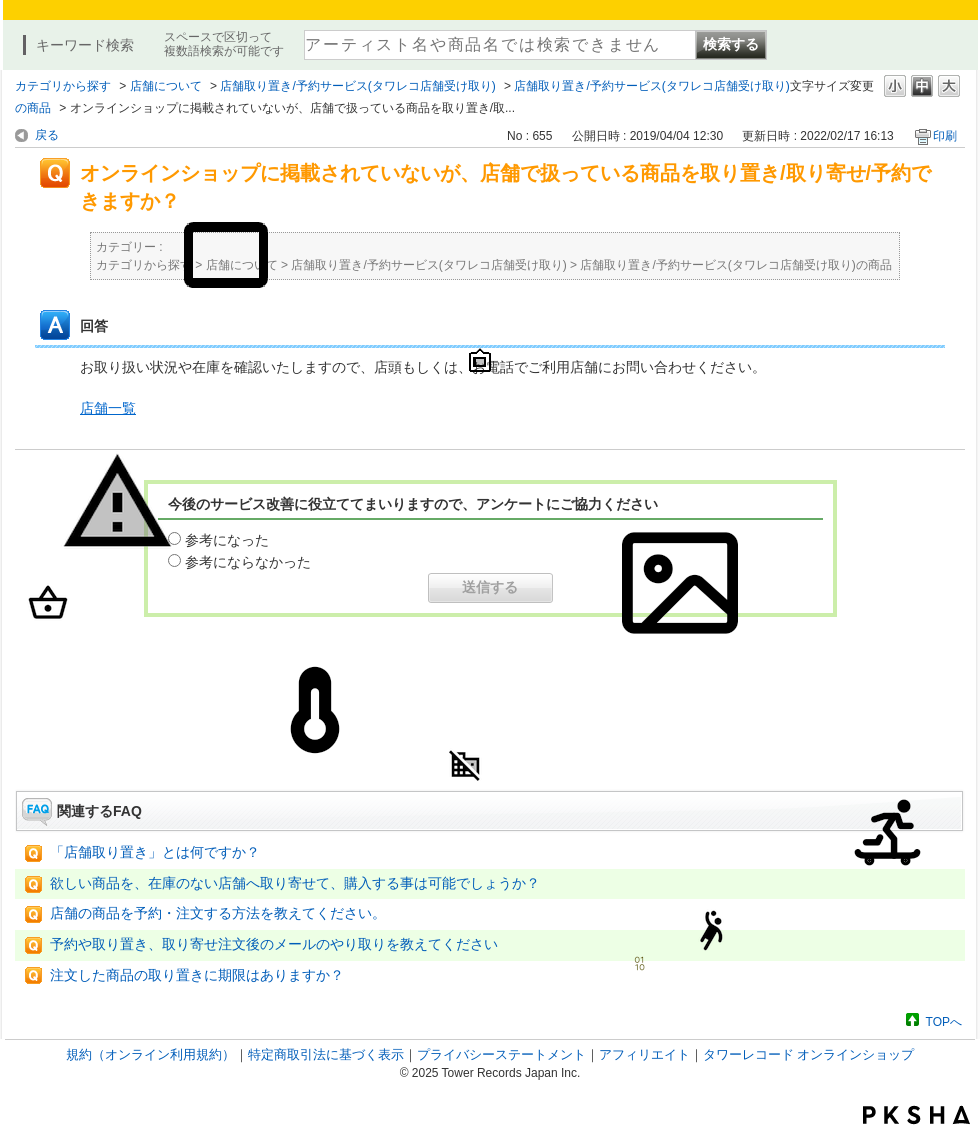 The width and height of the screenshot is (980, 1138). What do you see at coordinates (465, 764) in the screenshot?
I see `indicates a domain or website is disabled` at bounding box center [465, 764].